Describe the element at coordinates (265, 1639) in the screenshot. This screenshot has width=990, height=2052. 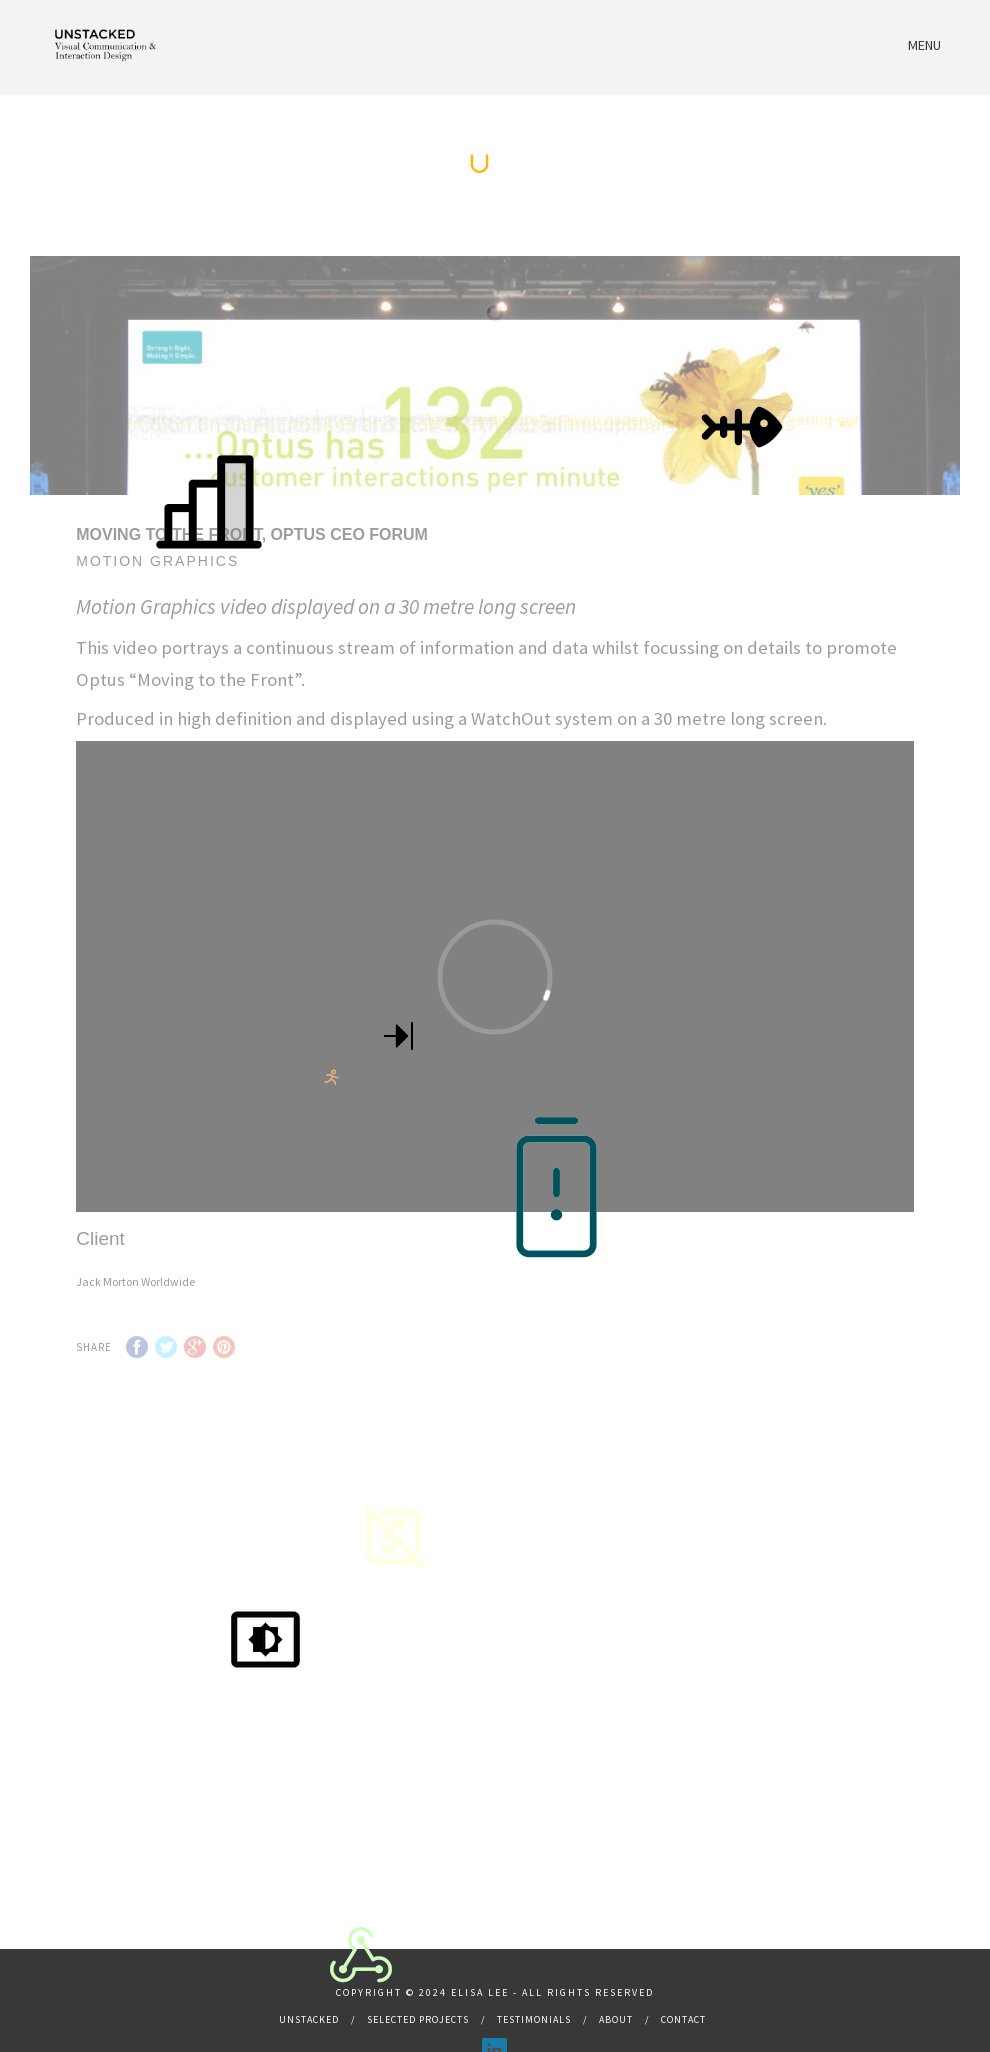
I see `adjust display brightness settings` at that location.